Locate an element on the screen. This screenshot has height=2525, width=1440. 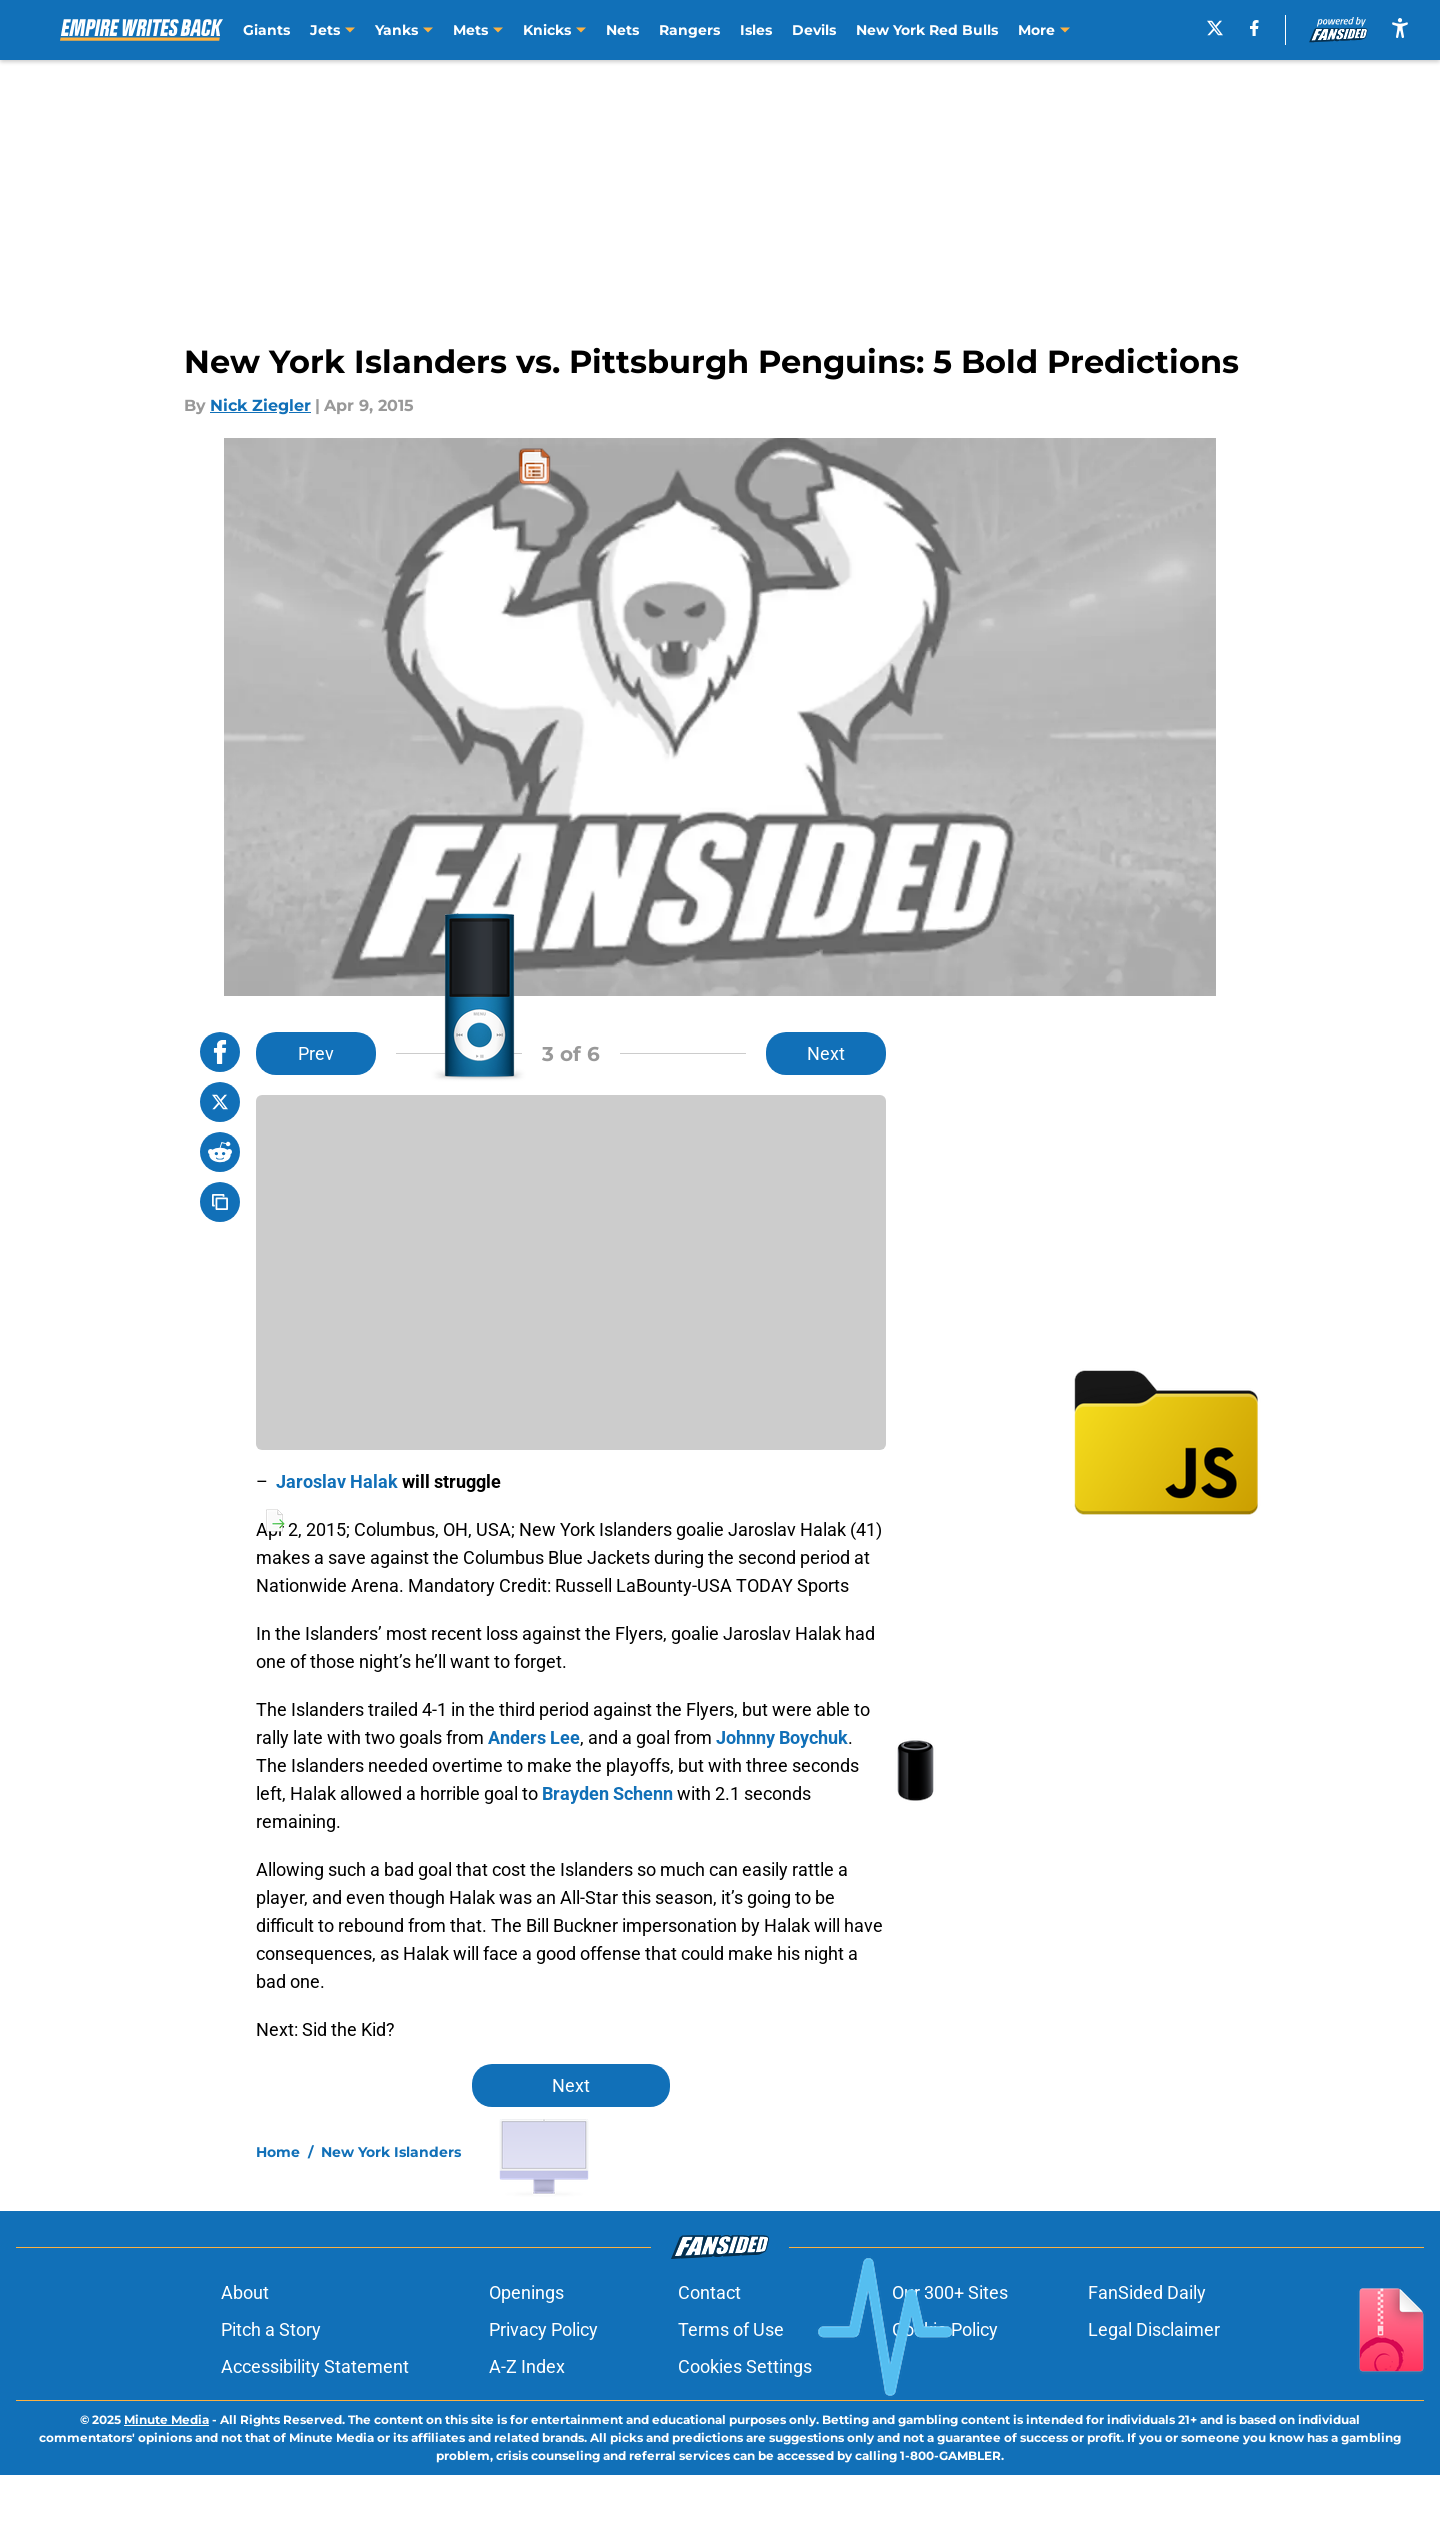
represents a connected iMac device is located at coordinates (544, 2155).